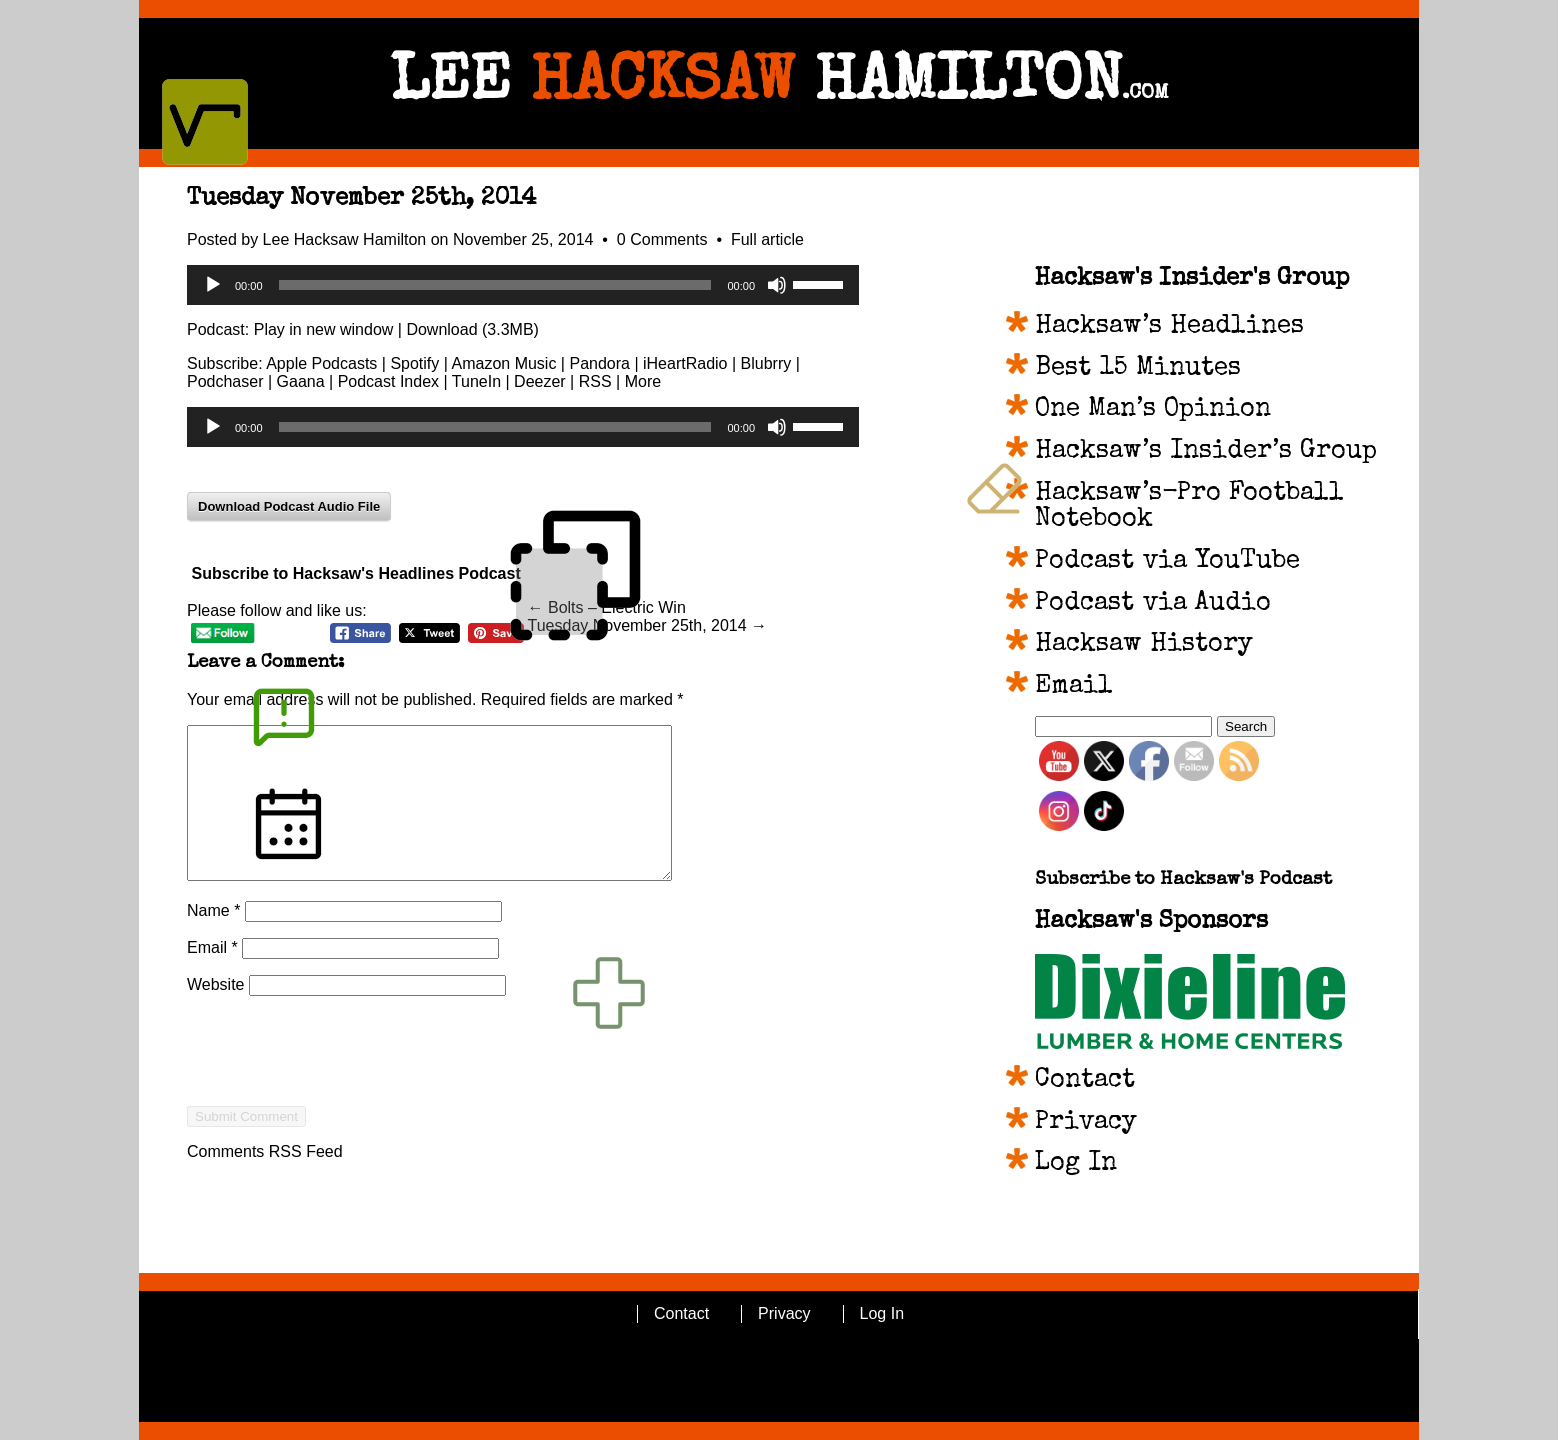 Image resolution: width=1558 pixels, height=1440 pixels. Describe the element at coordinates (994, 488) in the screenshot. I see `erase or clear content` at that location.